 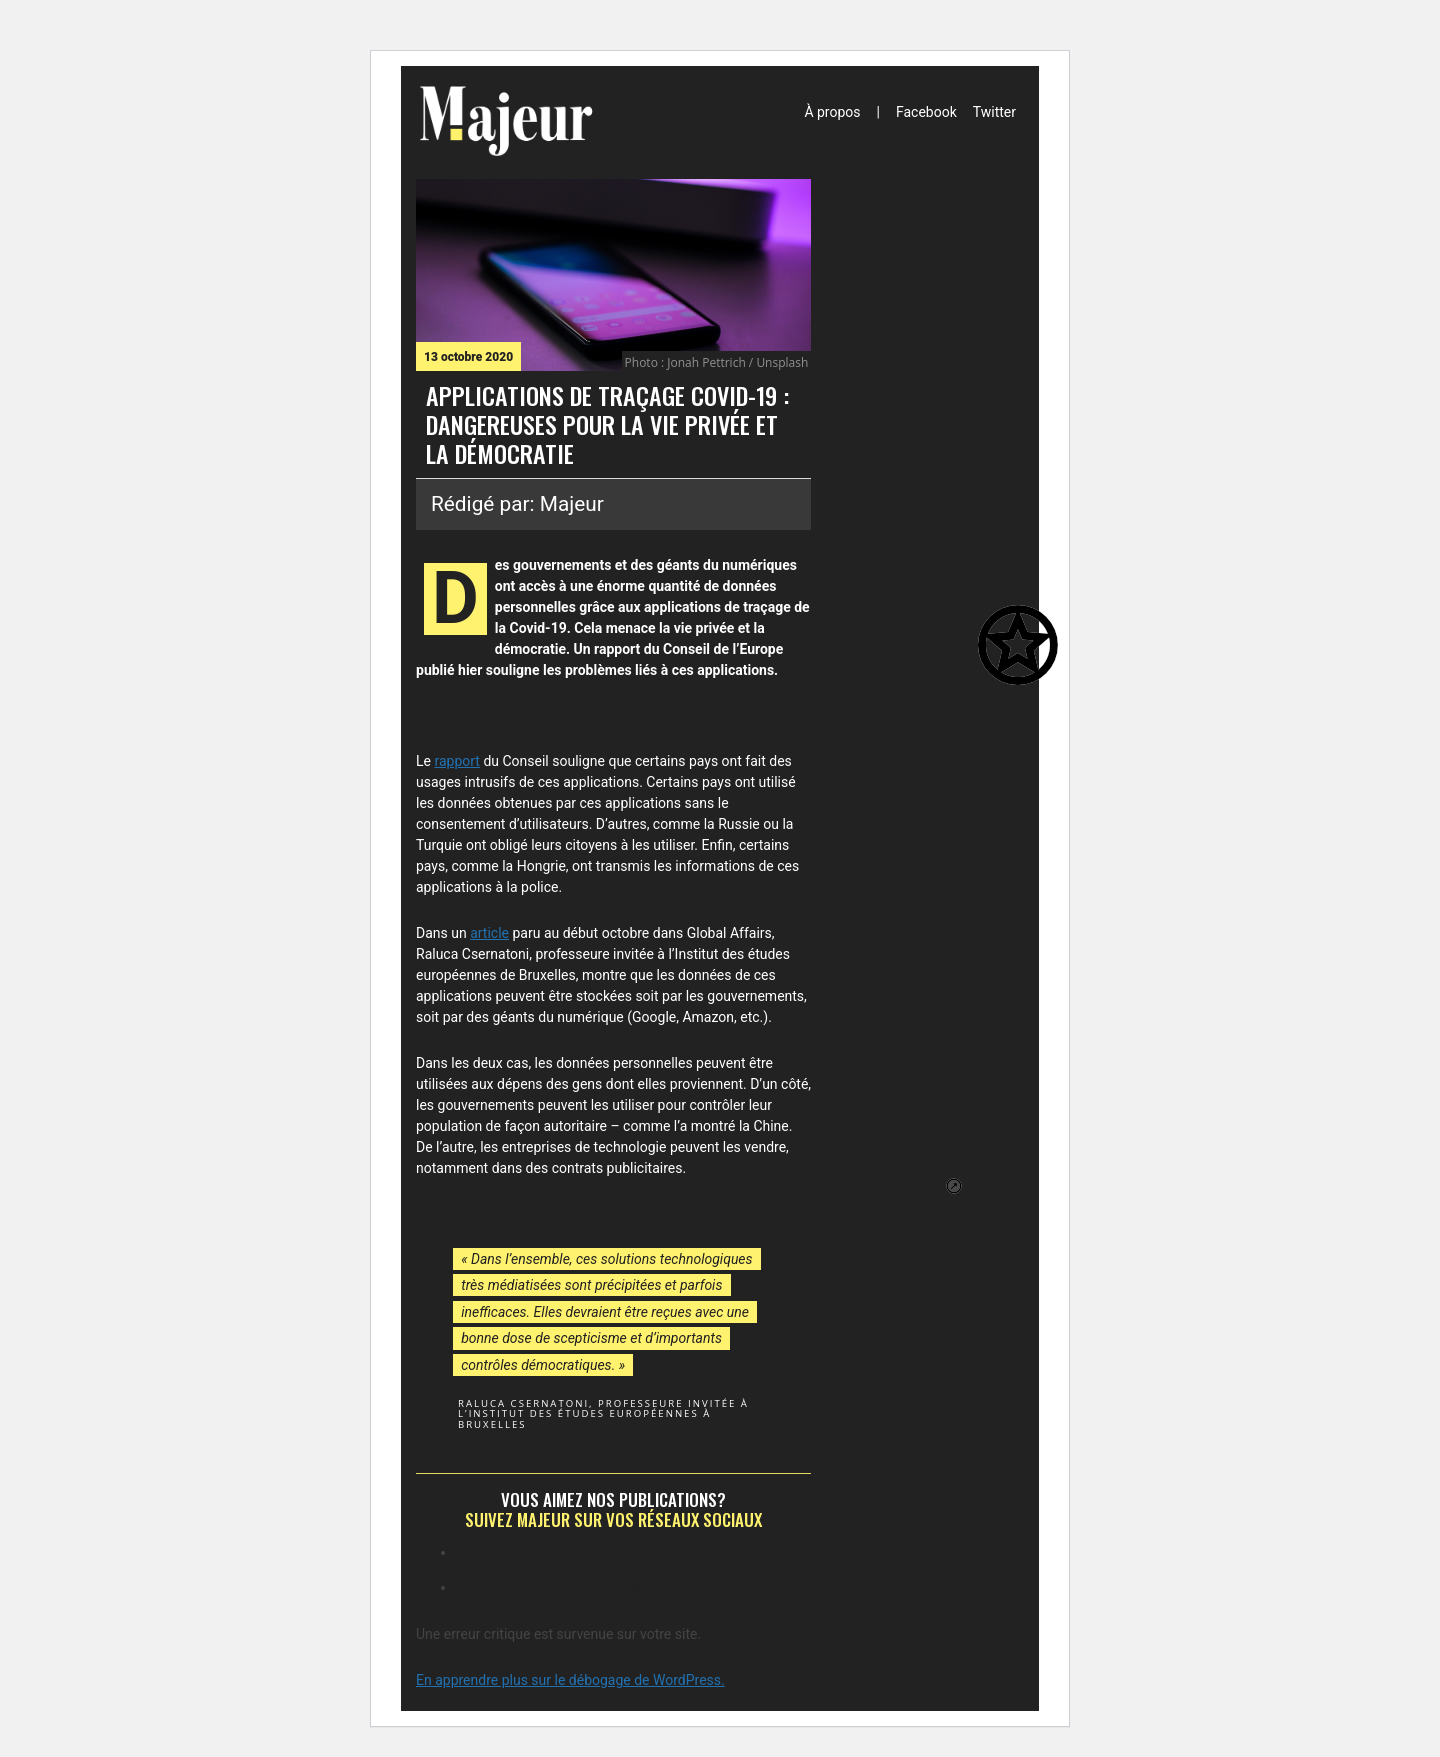 I want to click on open link in new tab or window, so click(x=954, y=1186).